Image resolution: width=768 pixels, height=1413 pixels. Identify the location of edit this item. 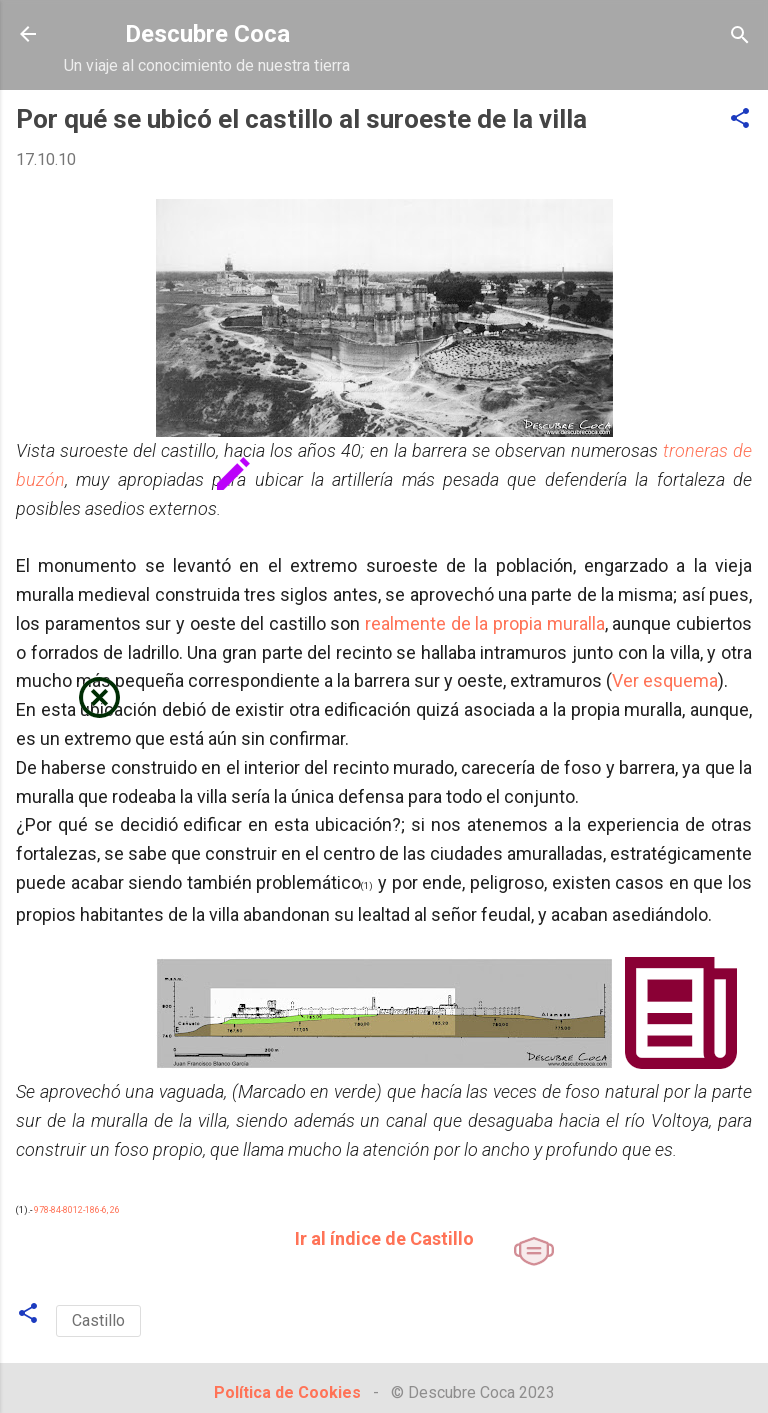
(233, 473).